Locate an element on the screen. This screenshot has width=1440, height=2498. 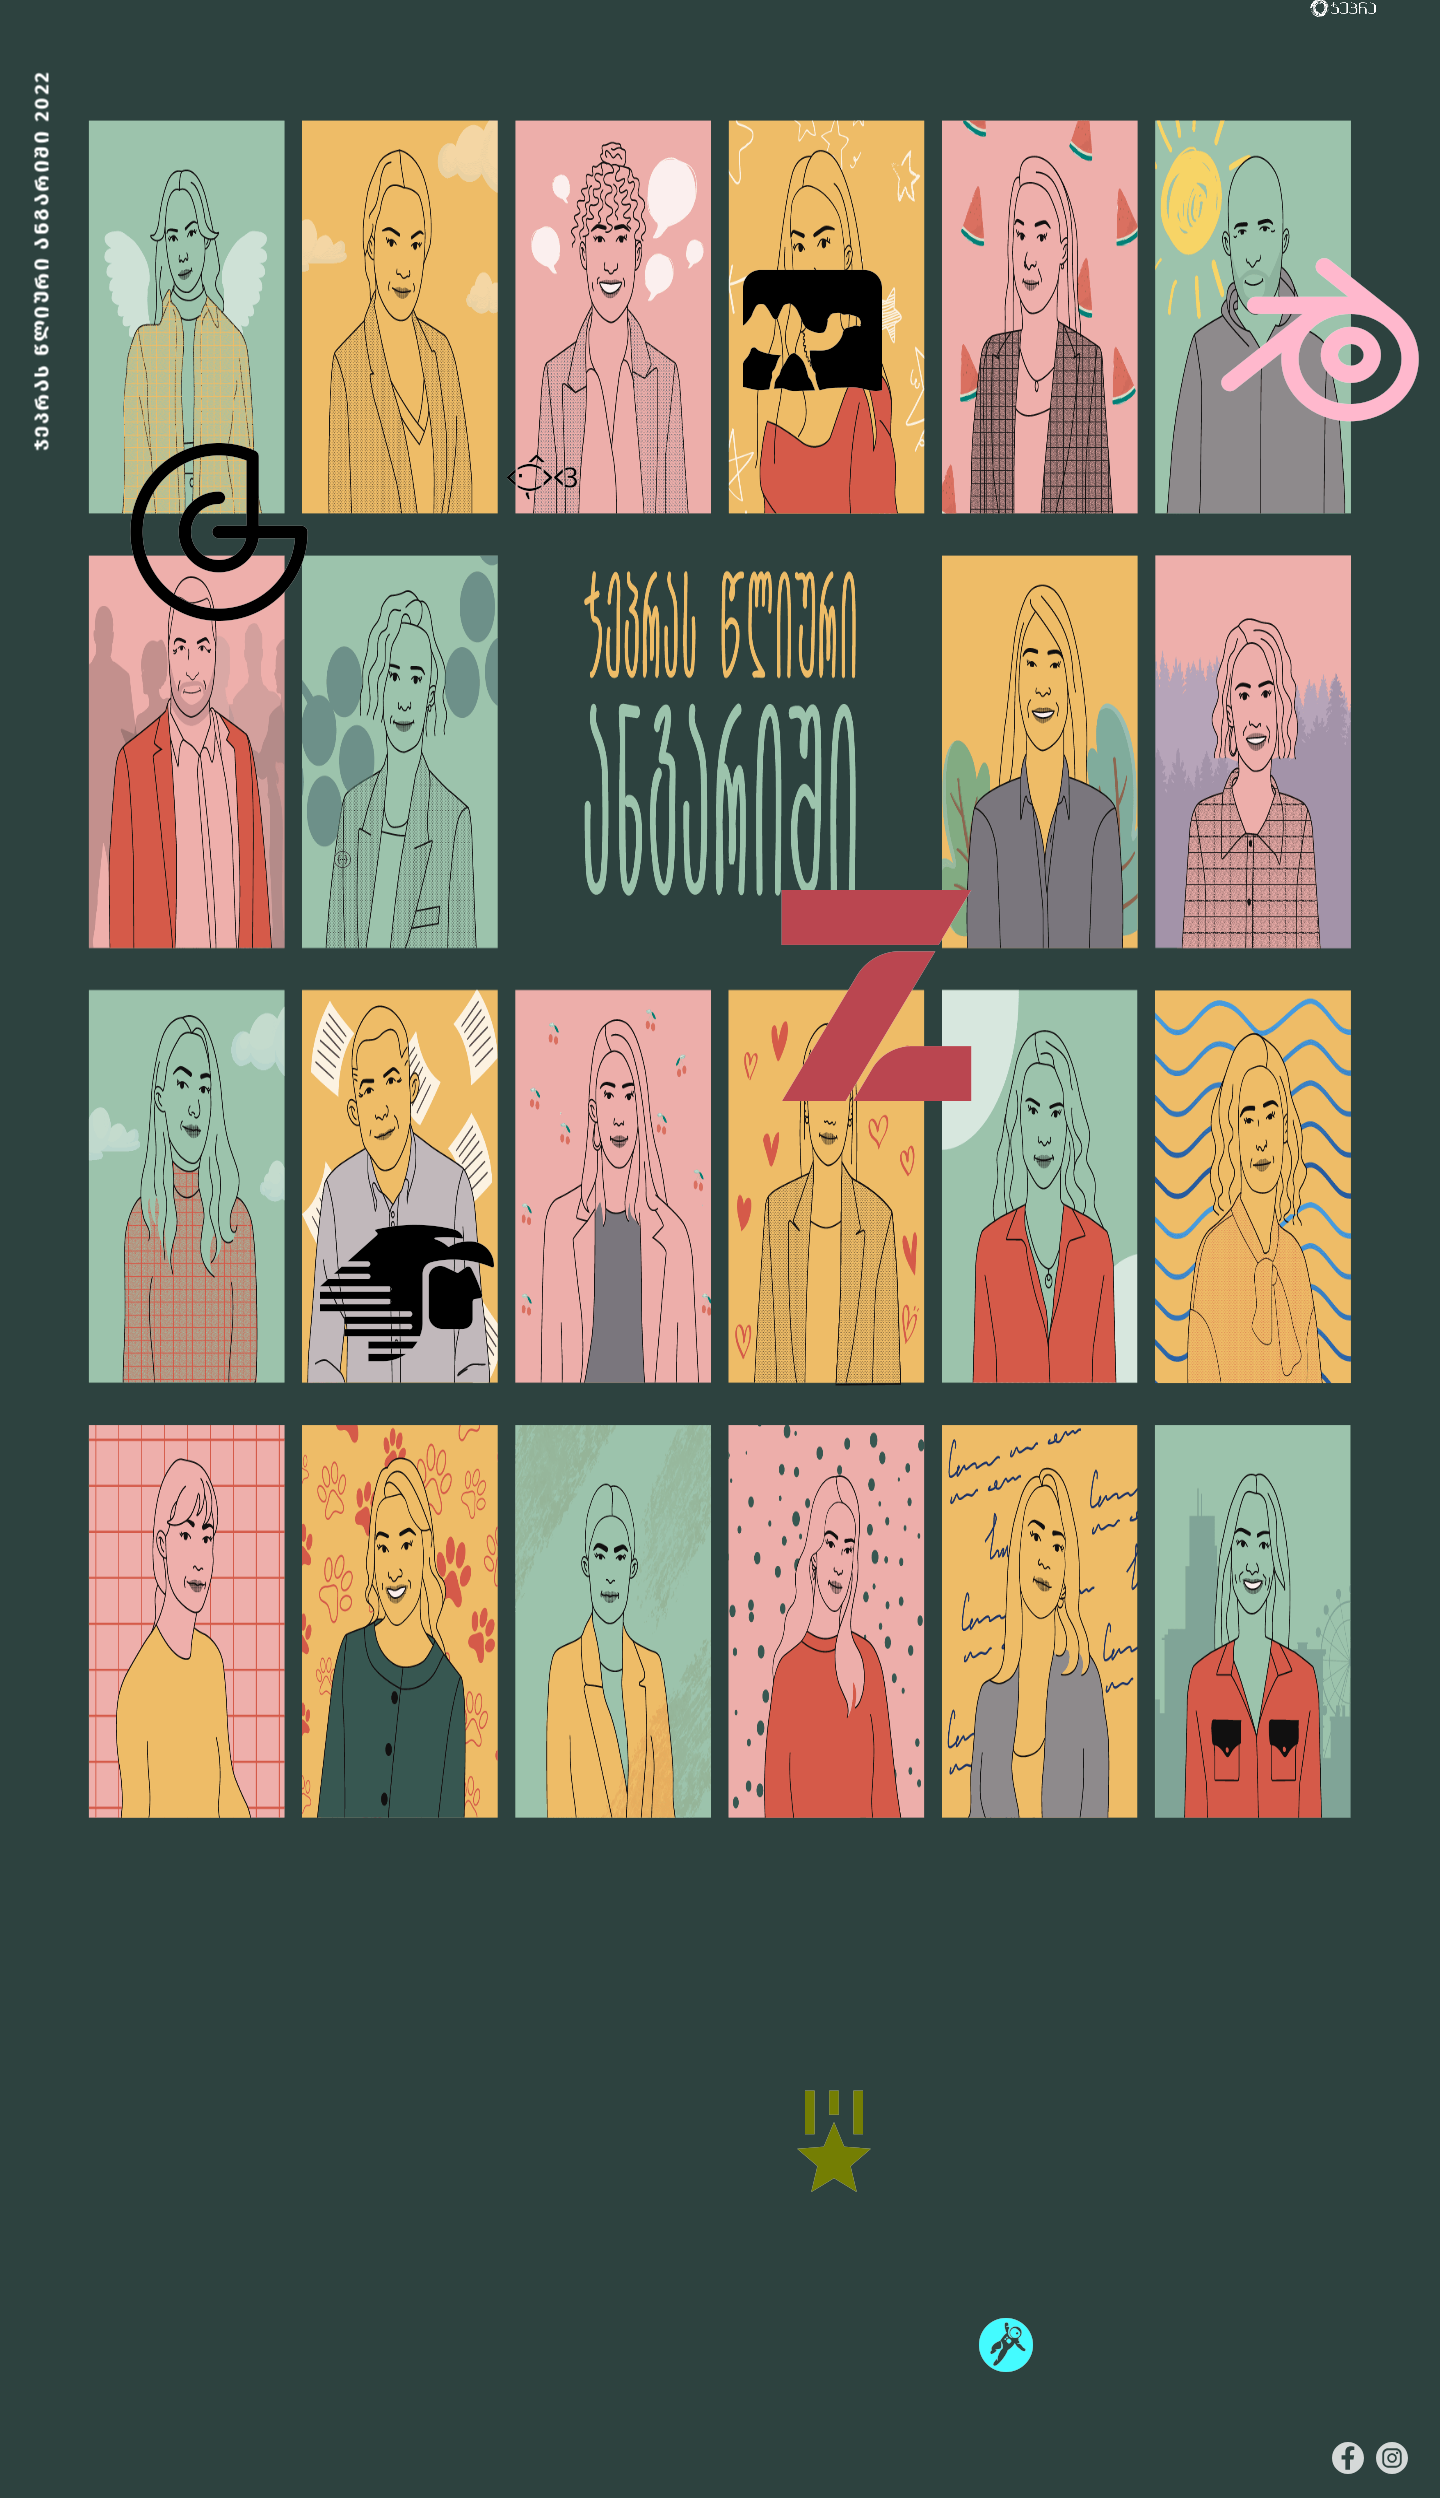
visit the Game Developer website is located at coordinates (219, 532).